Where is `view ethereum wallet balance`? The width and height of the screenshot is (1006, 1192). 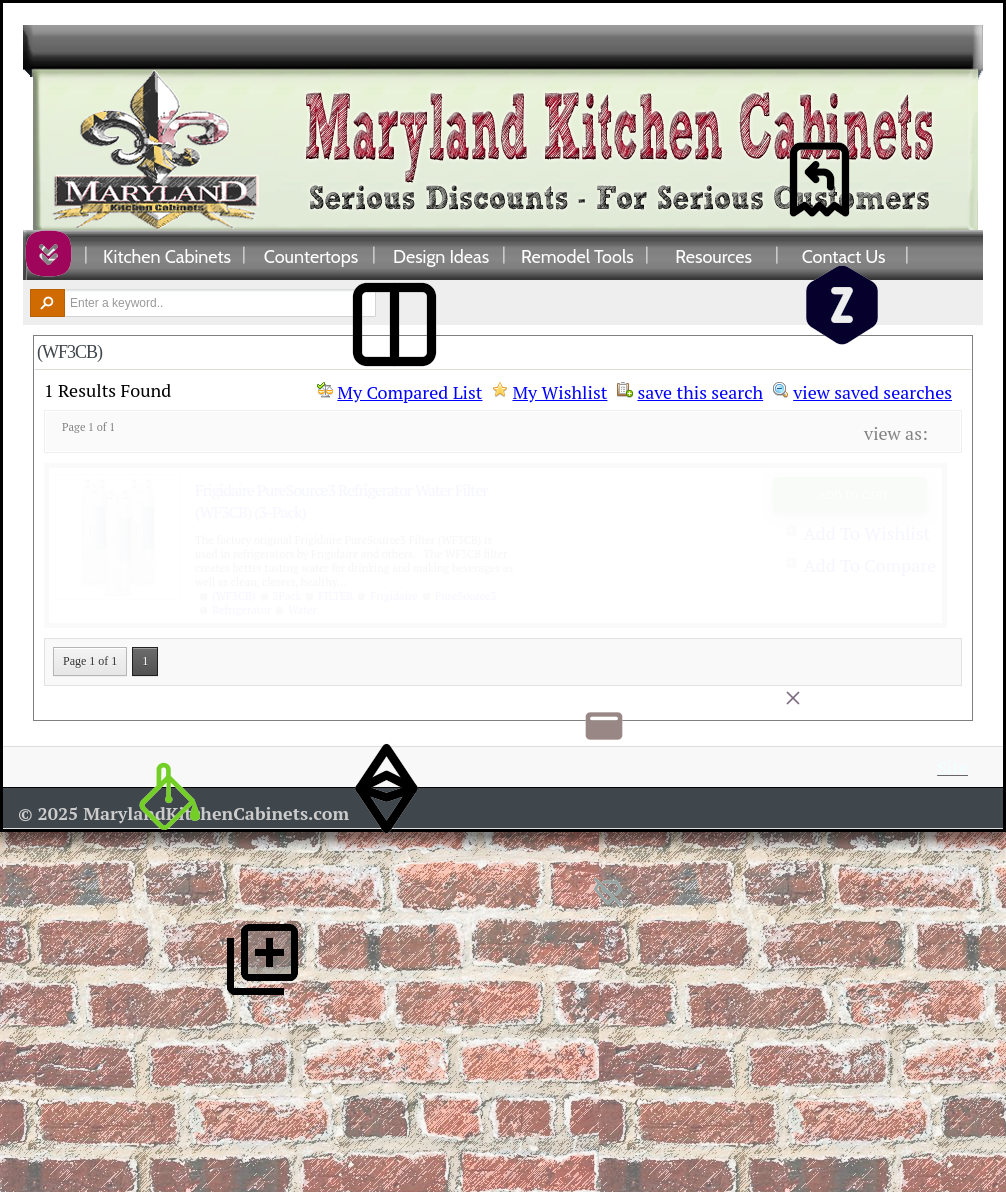 view ethereum wallet balance is located at coordinates (386, 788).